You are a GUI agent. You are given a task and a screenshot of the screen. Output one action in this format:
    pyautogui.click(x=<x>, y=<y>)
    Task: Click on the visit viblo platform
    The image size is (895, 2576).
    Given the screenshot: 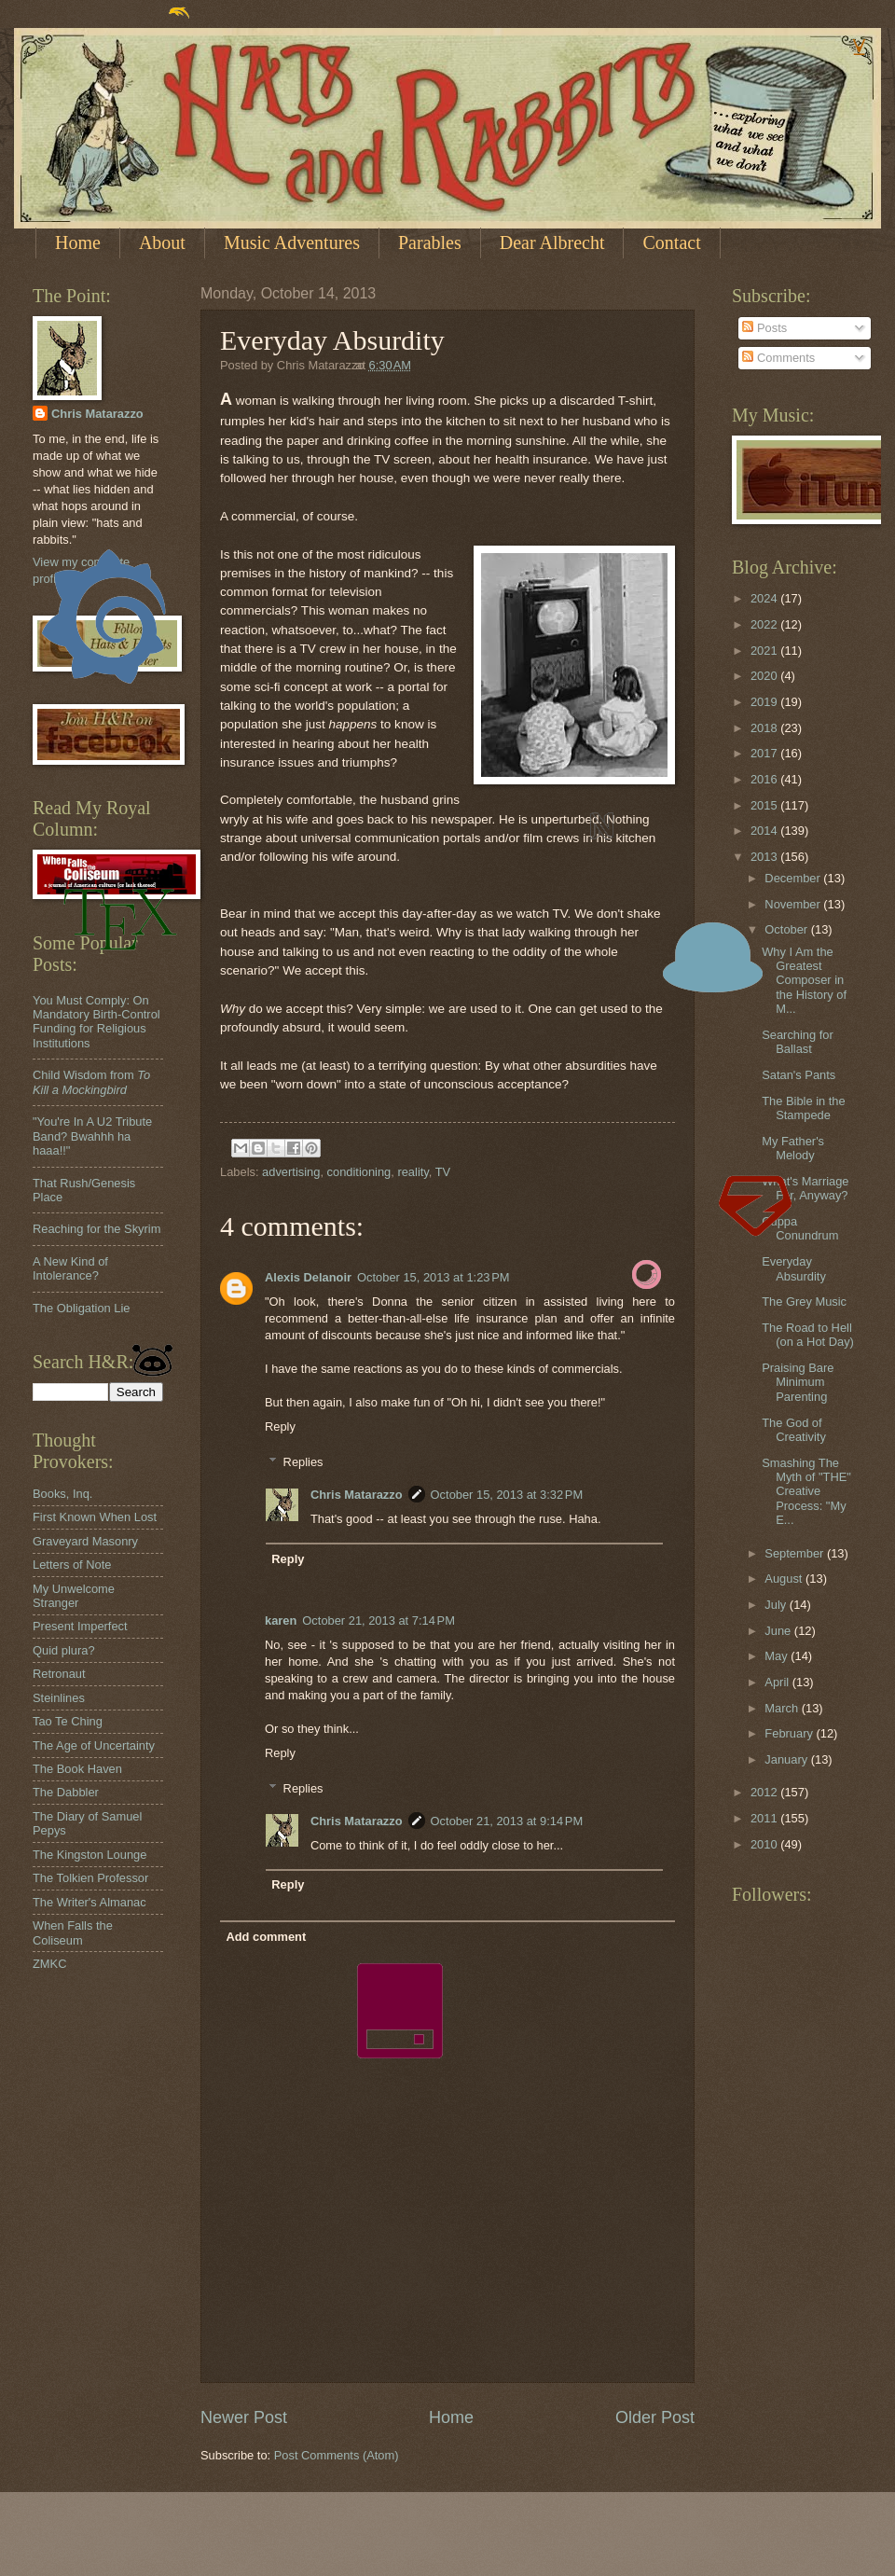 What is the action you would take?
    pyautogui.click(x=859, y=47)
    